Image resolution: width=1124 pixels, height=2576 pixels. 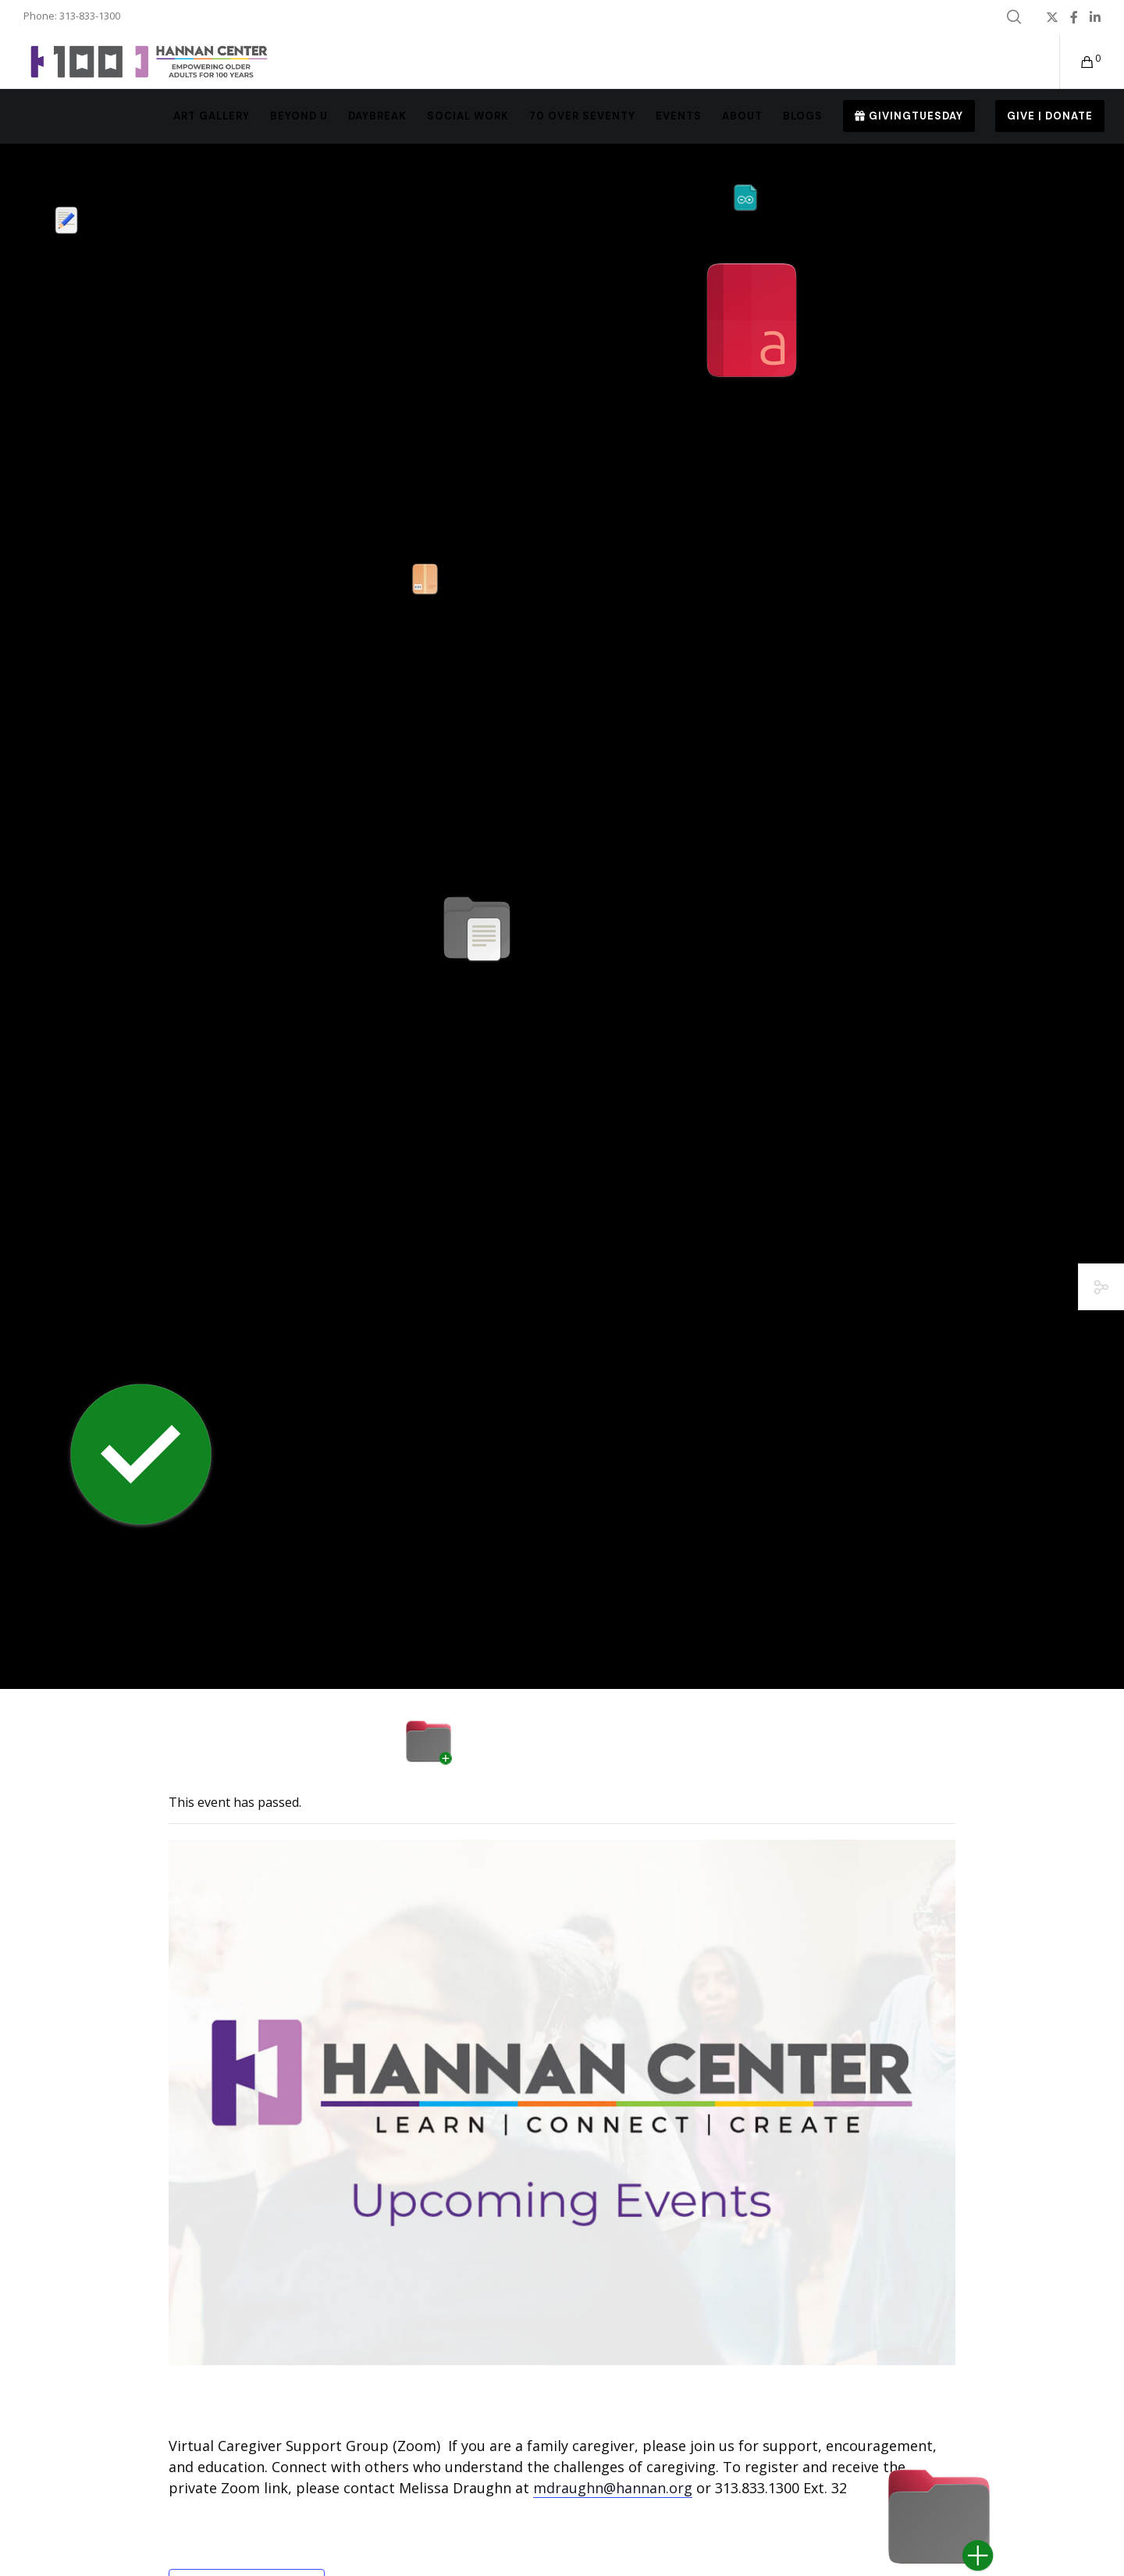 What do you see at coordinates (477, 928) in the screenshot?
I see `open an existing document or file` at bounding box center [477, 928].